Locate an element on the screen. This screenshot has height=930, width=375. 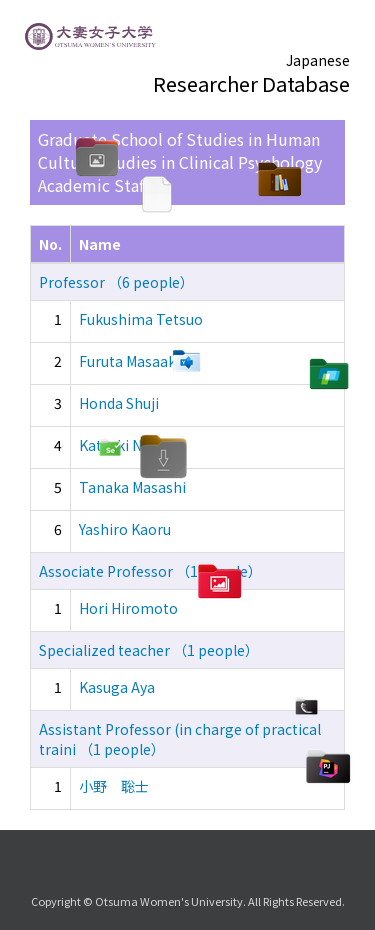
indicates an empty or zero-byte file is located at coordinates (157, 194).